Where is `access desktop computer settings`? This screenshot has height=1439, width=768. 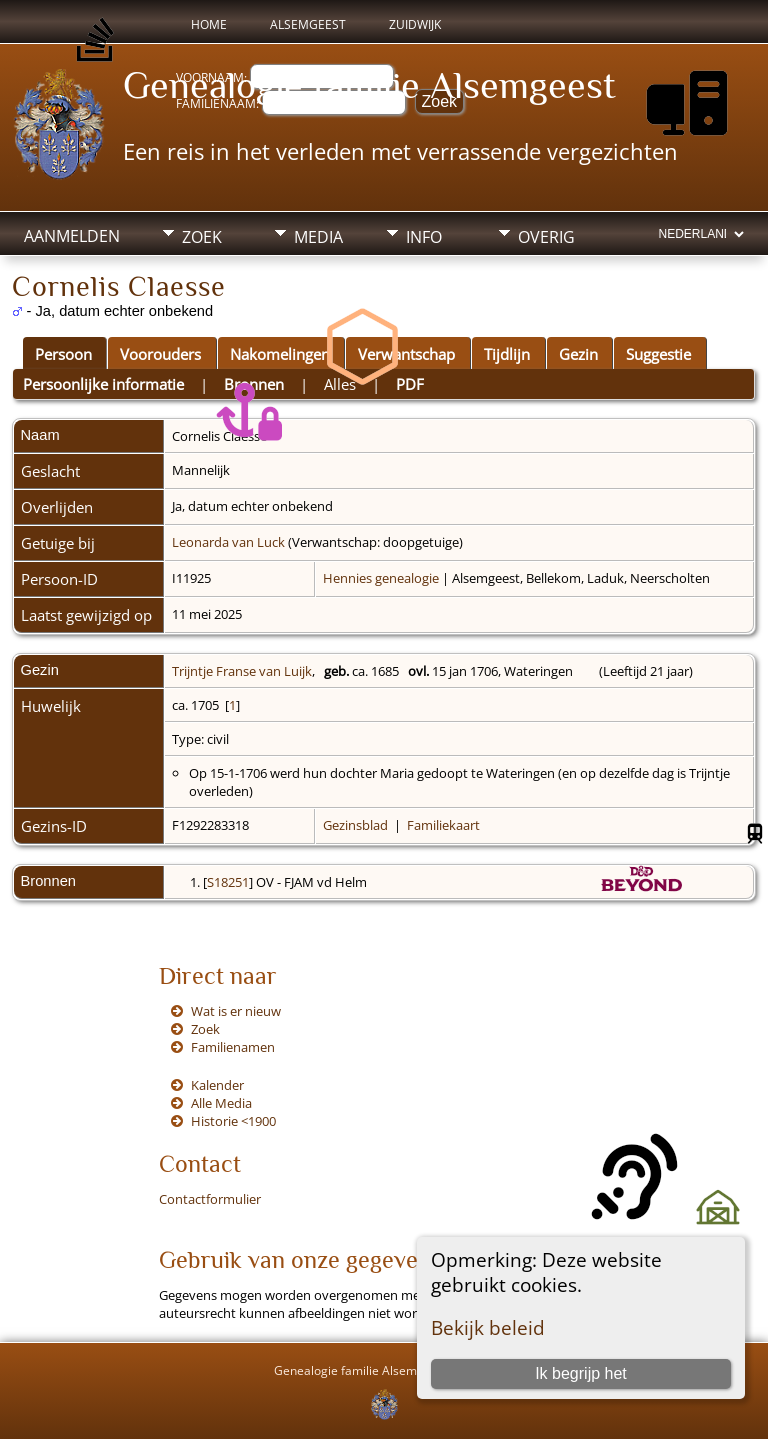 access desktop computer settings is located at coordinates (687, 103).